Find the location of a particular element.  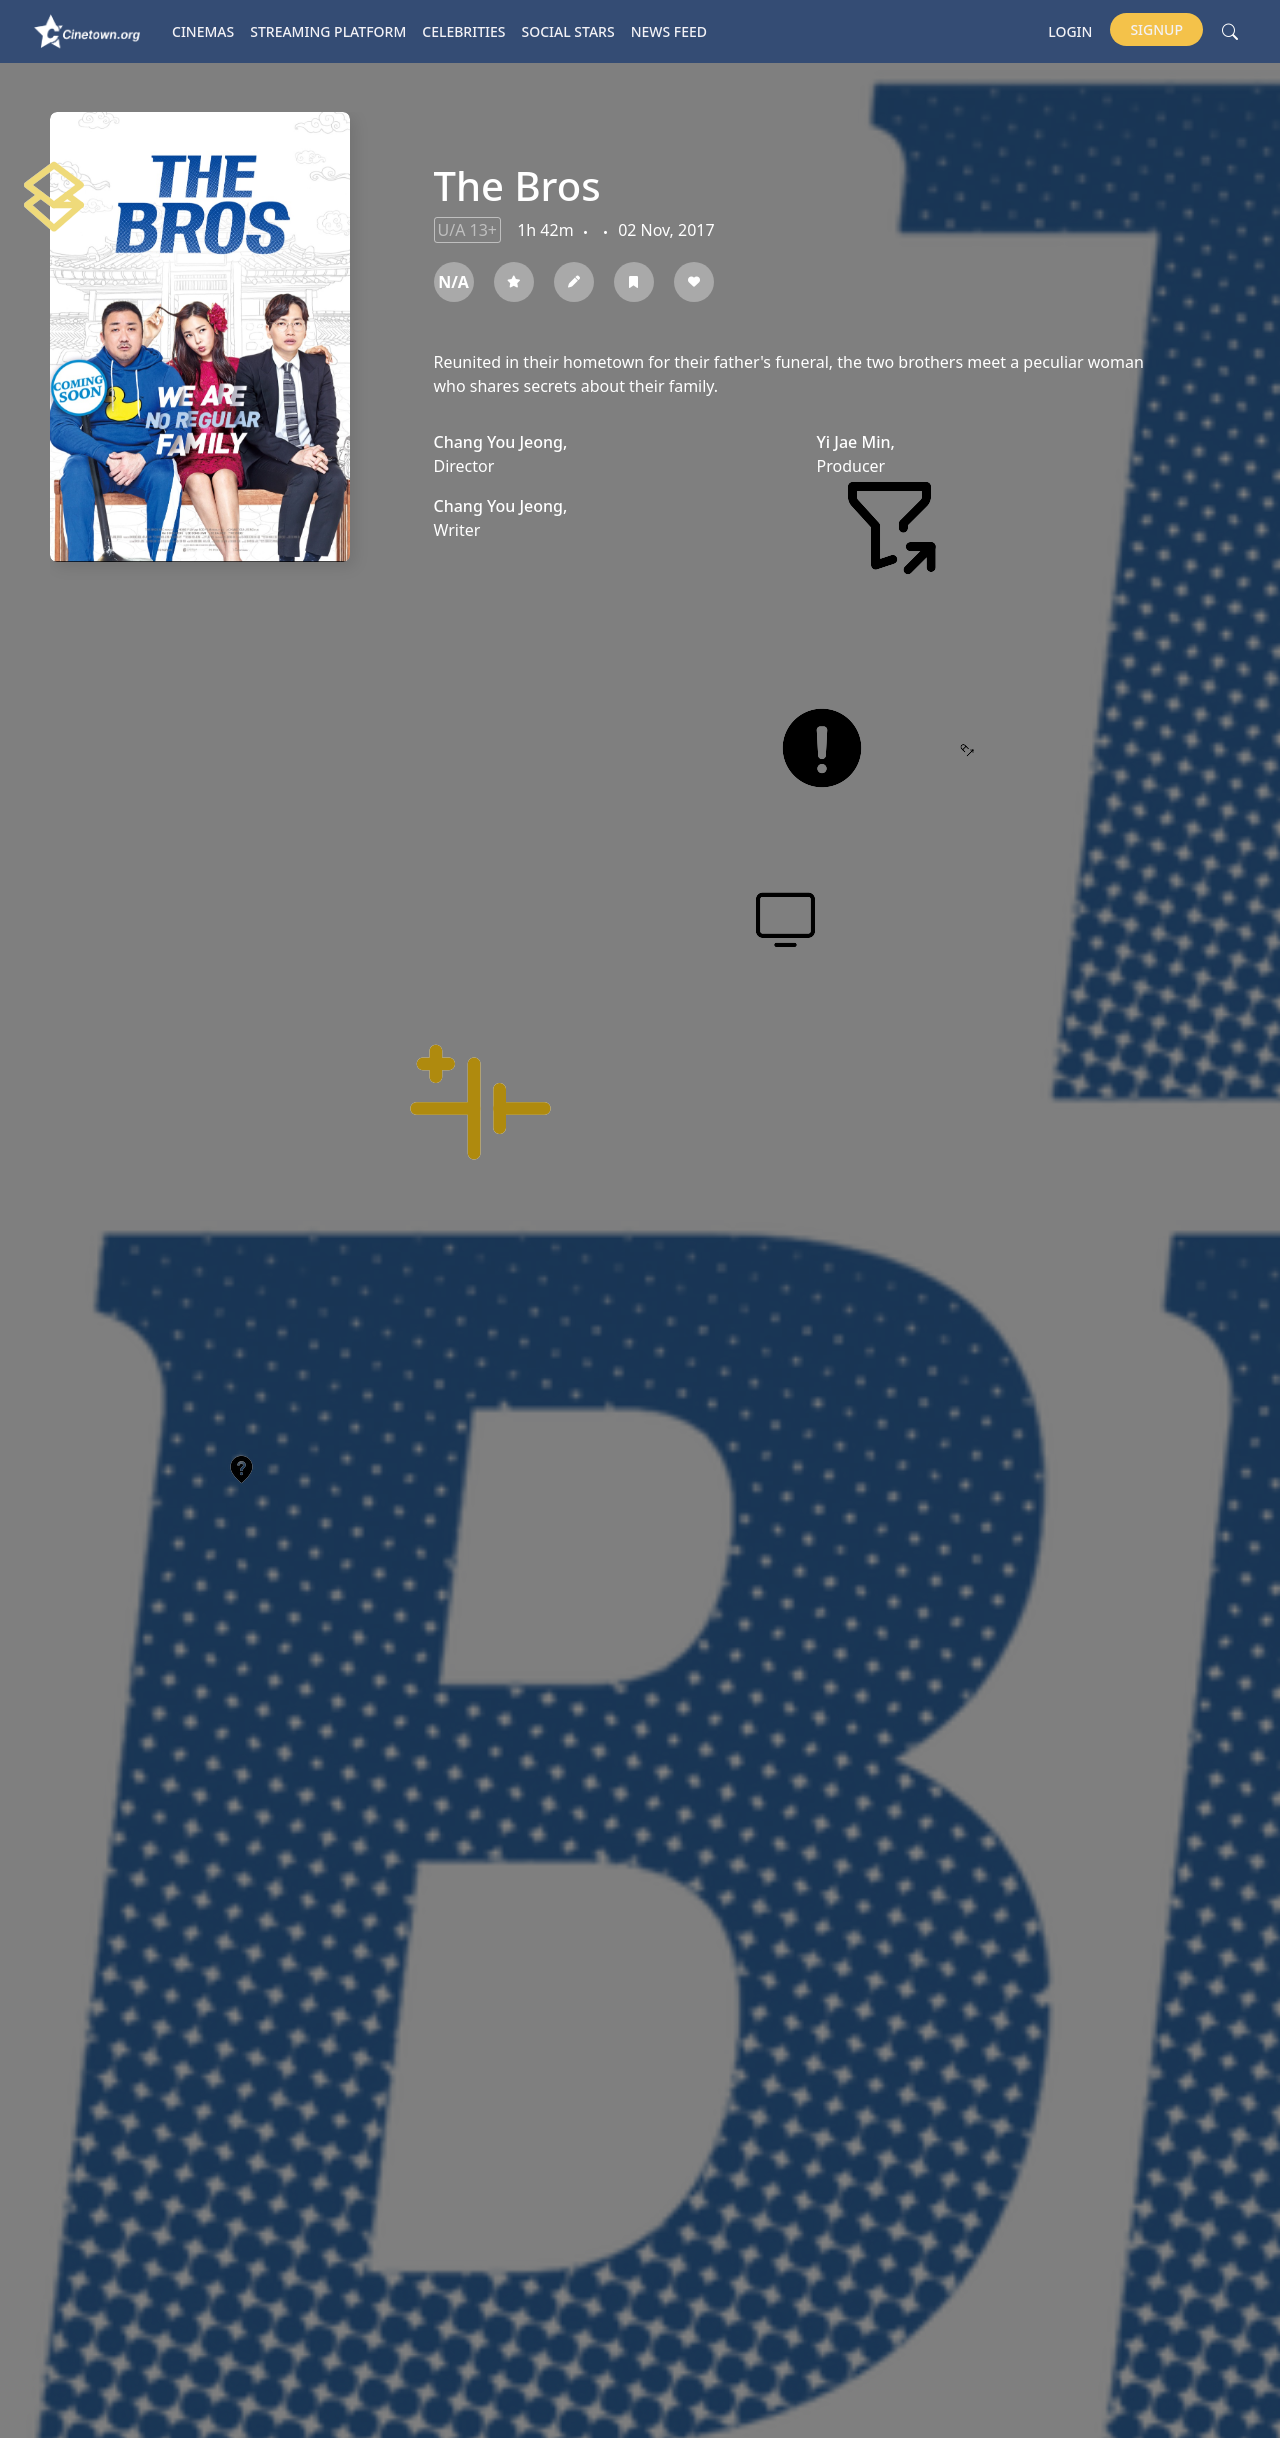

change text orientation or direction is located at coordinates (967, 750).